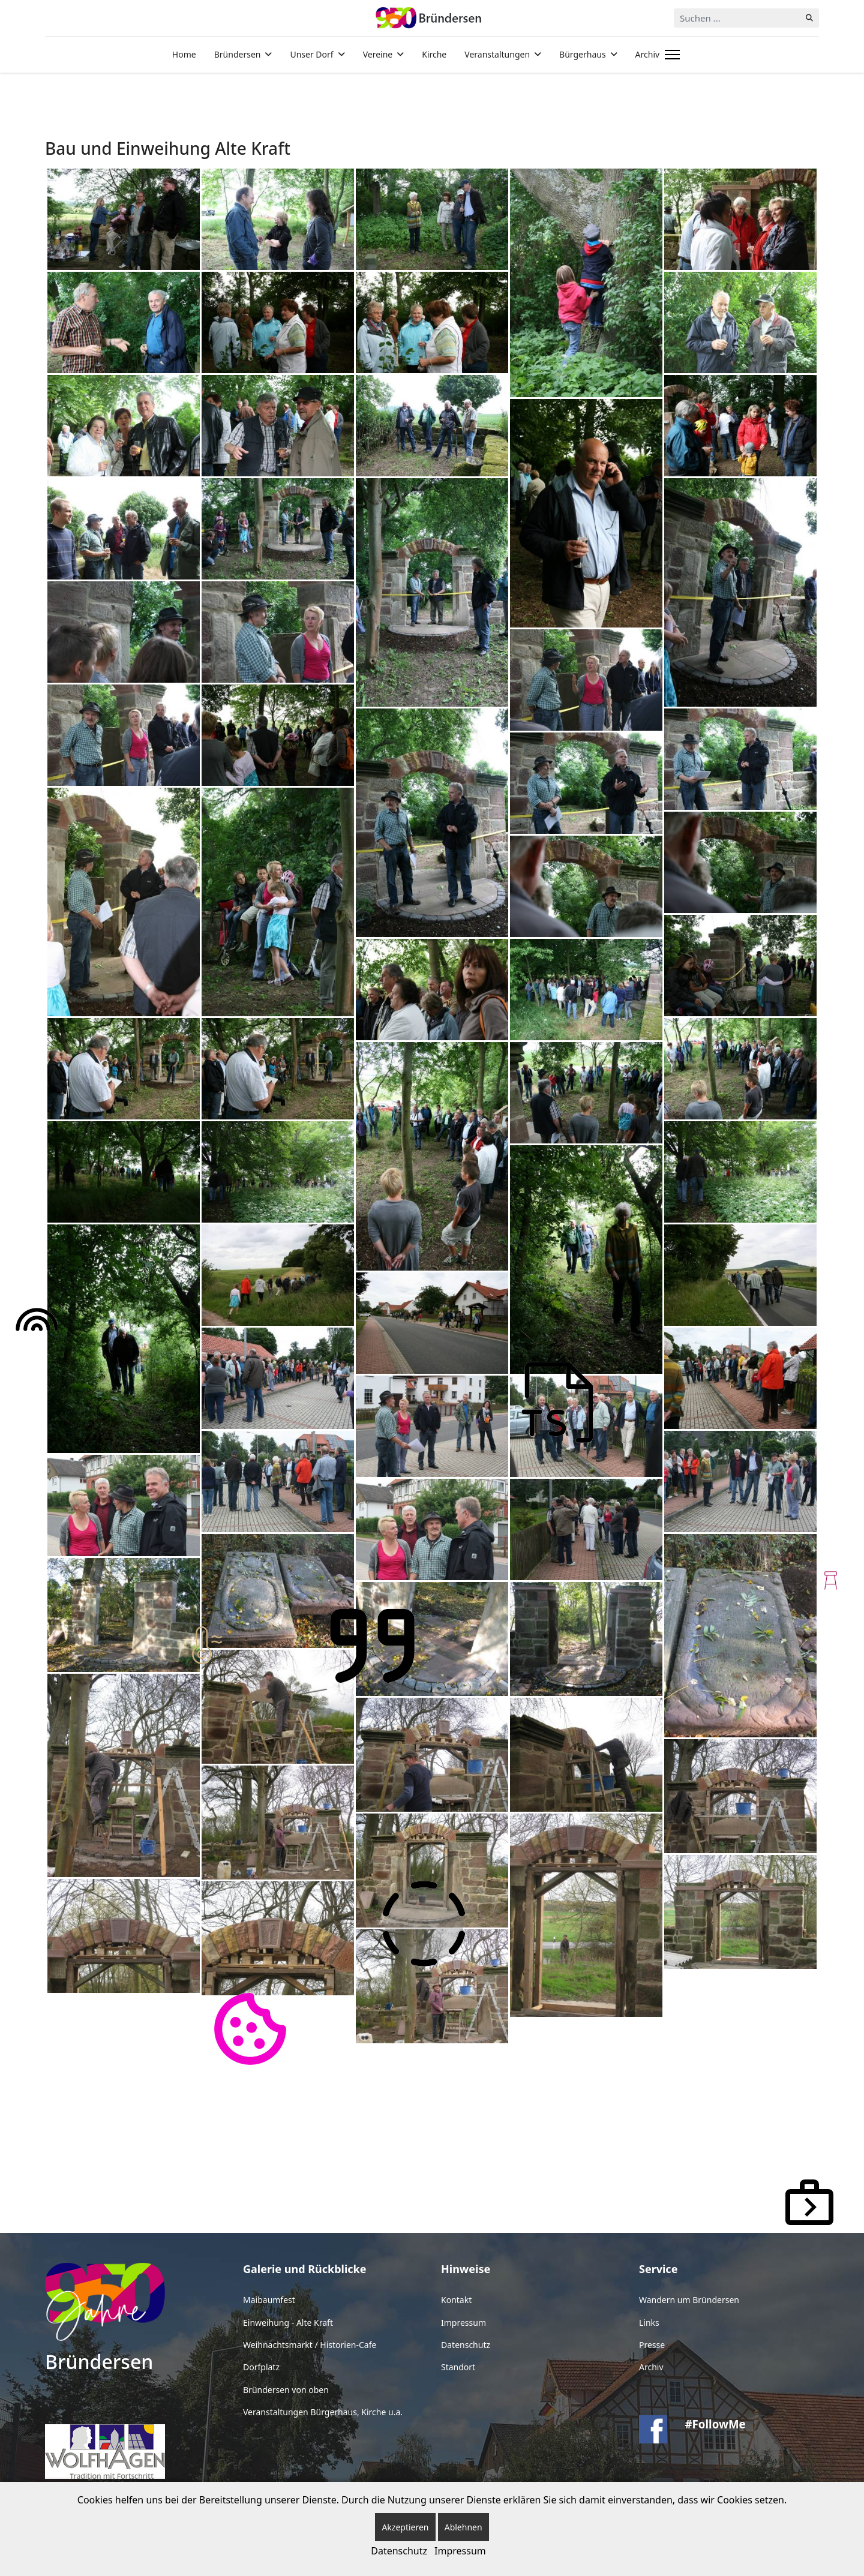 This screenshot has width=864, height=2576. I want to click on insert a block quote, so click(372, 1646).